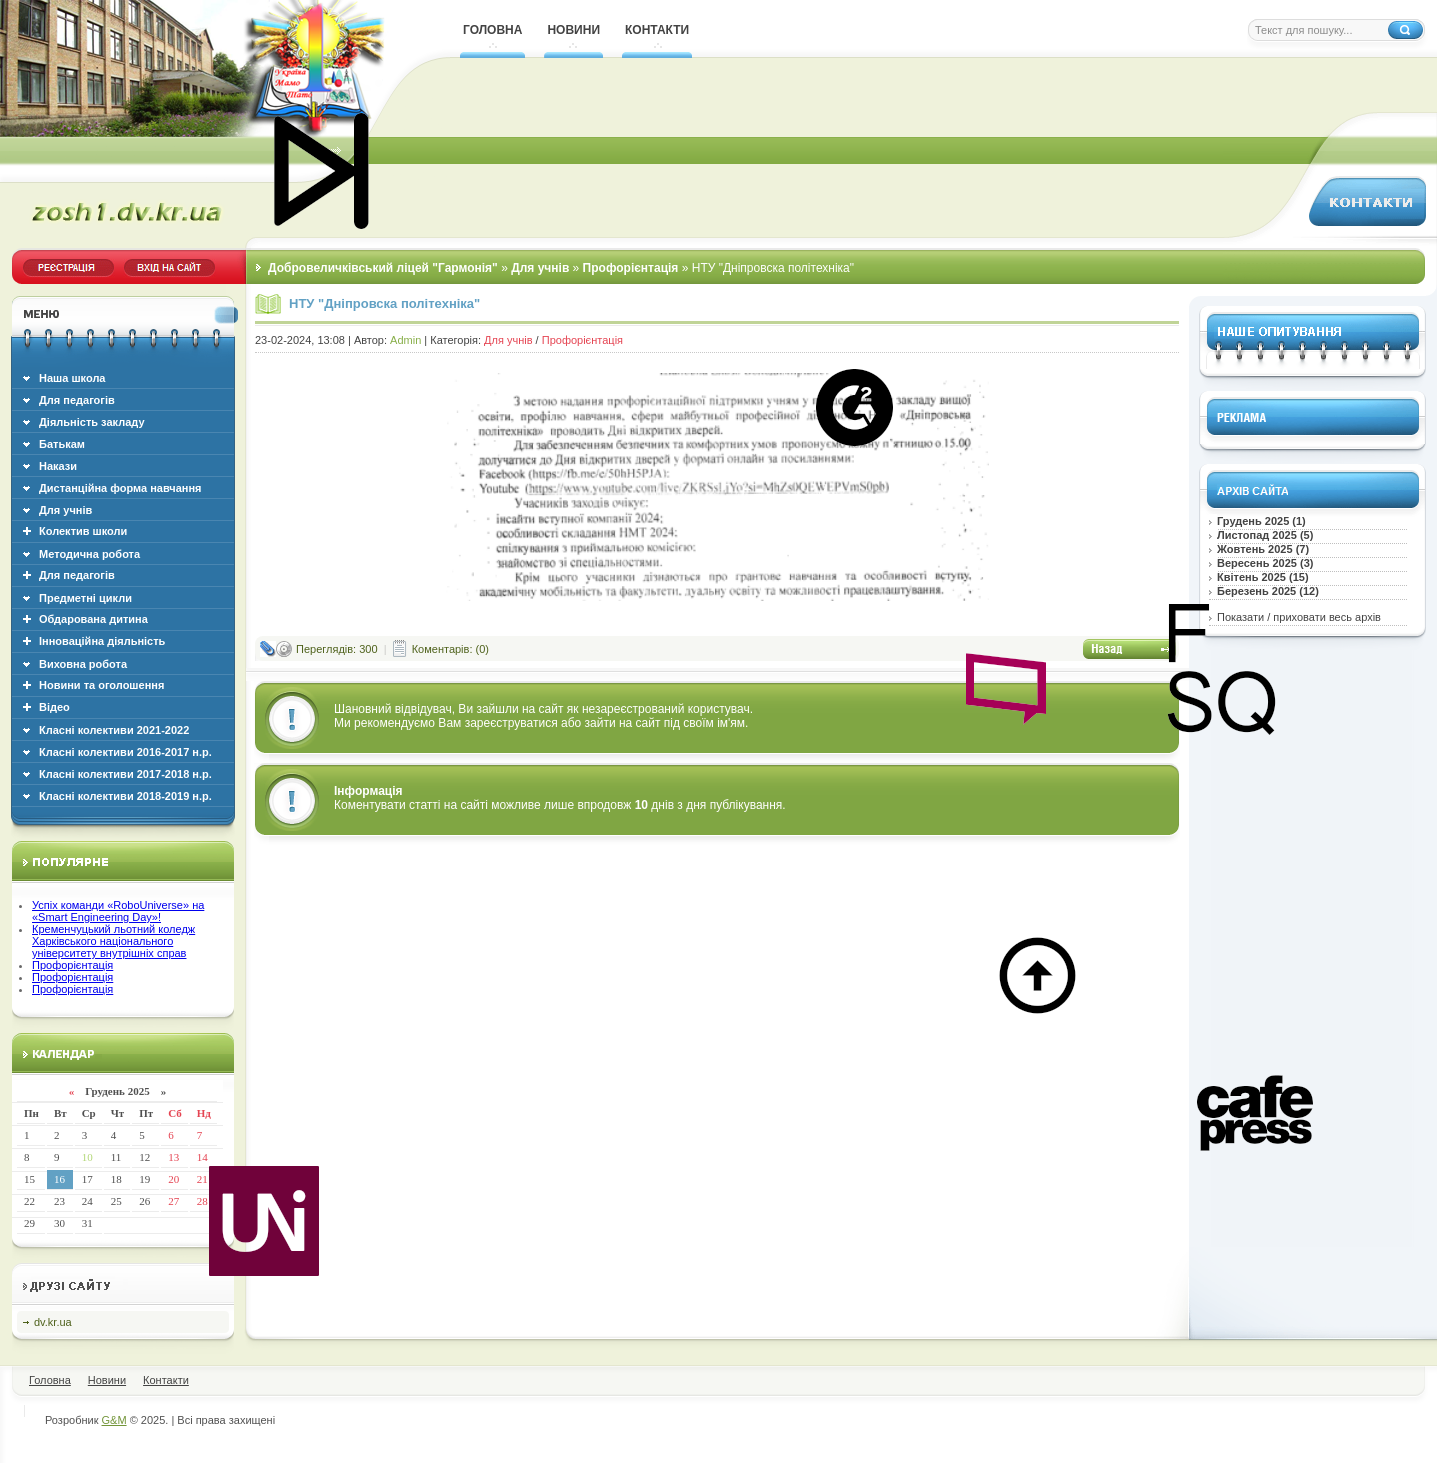  Describe the element at coordinates (1037, 975) in the screenshot. I see `scroll to top of page` at that location.